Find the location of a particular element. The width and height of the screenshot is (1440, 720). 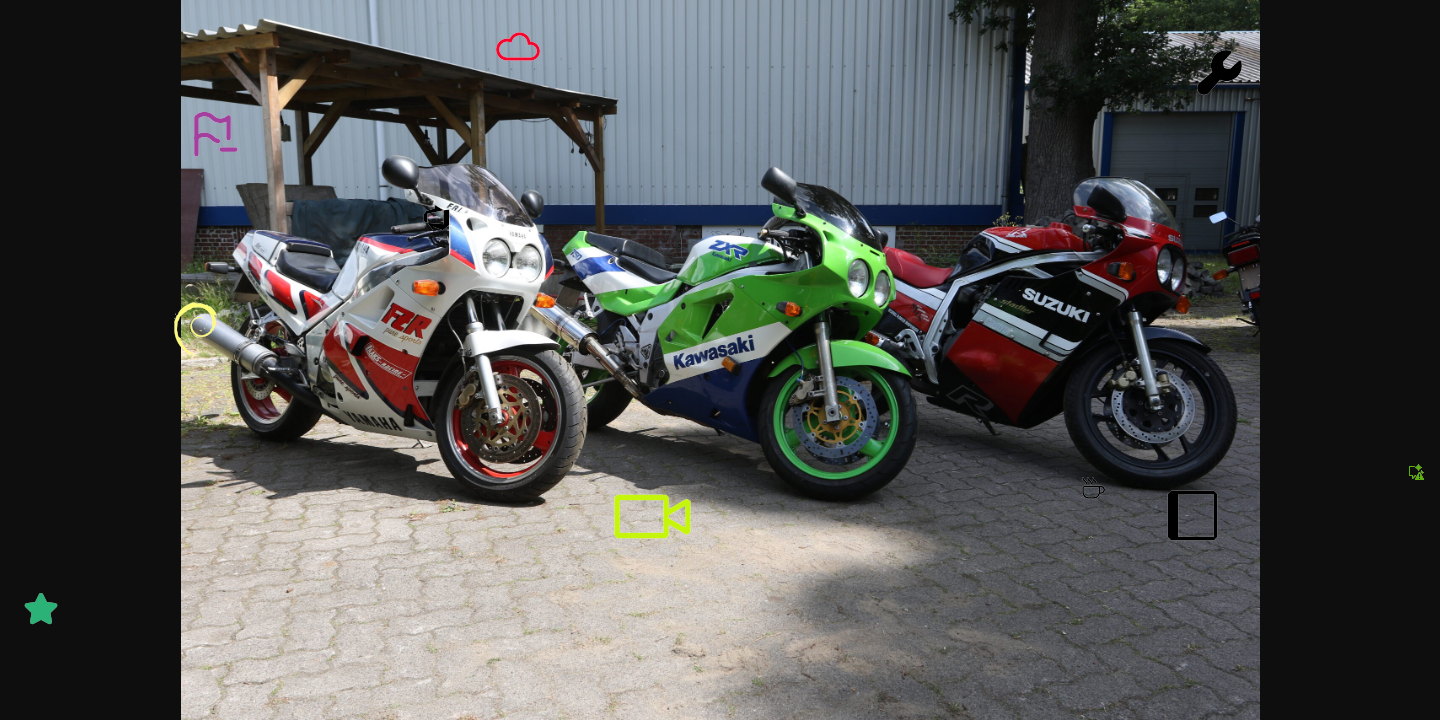

access cloud storage is located at coordinates (518, 48).